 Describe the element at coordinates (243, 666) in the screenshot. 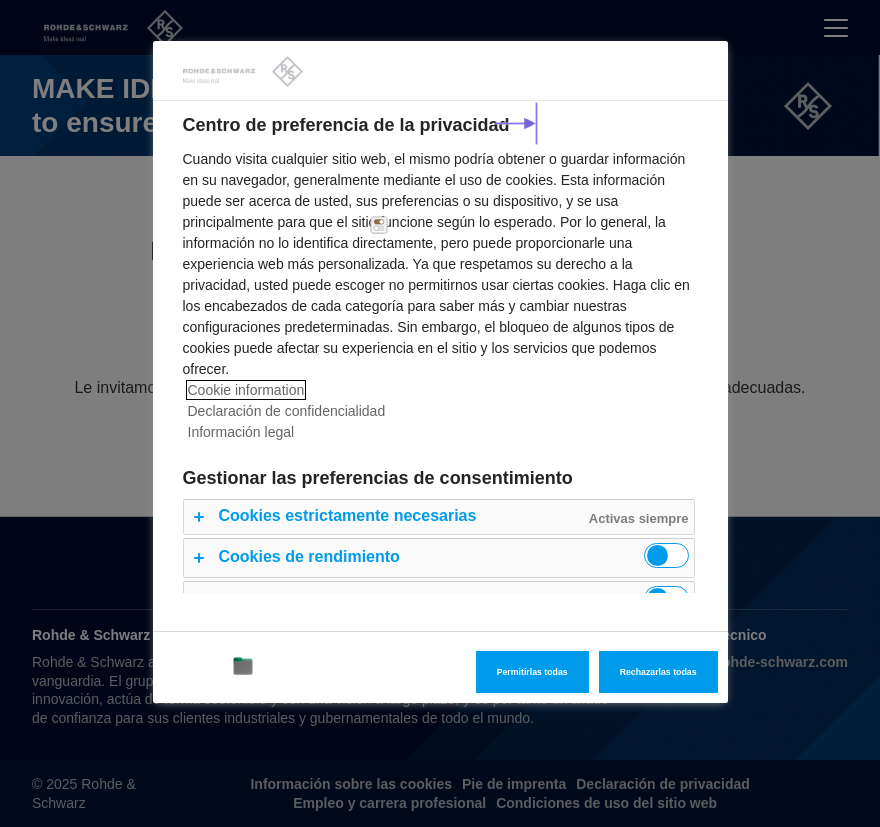

I see `open file folder` at that location.